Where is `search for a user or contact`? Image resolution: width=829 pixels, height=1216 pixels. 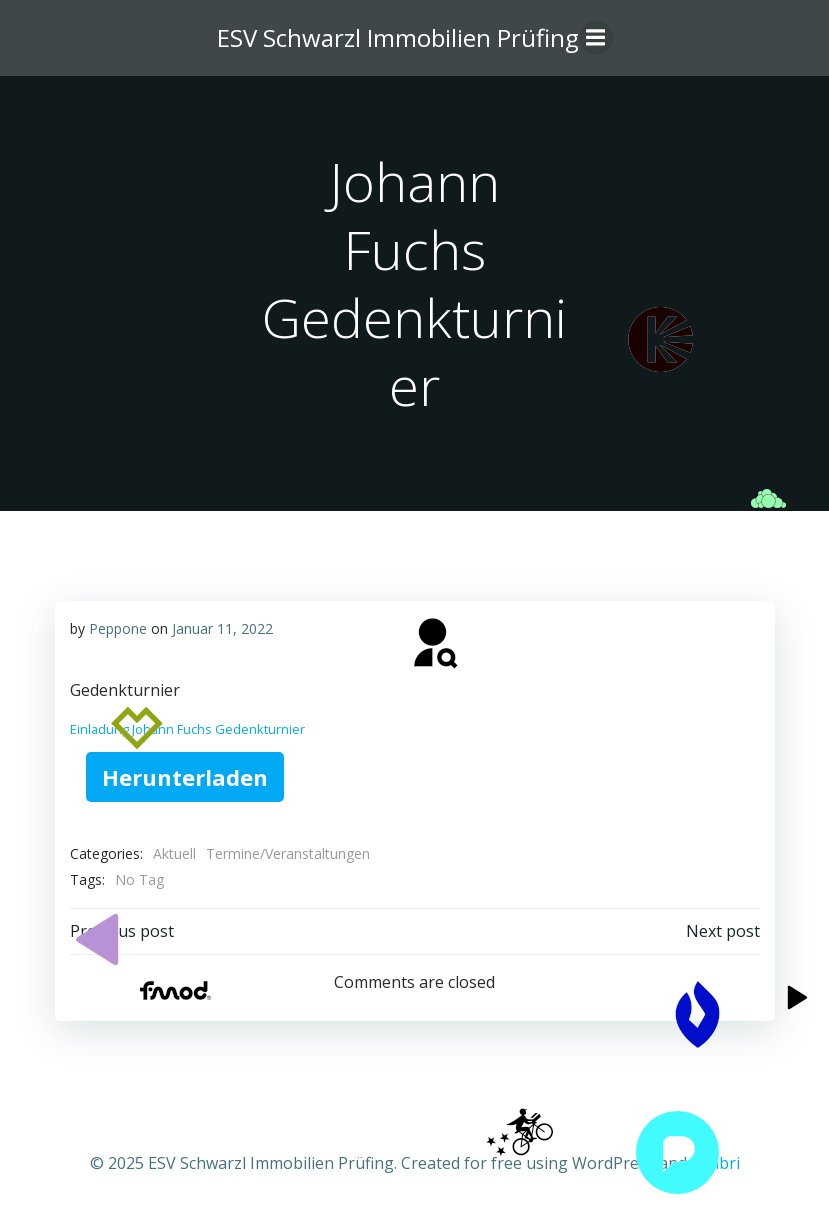
search for a user or contact is located at coordinates (432, 643).